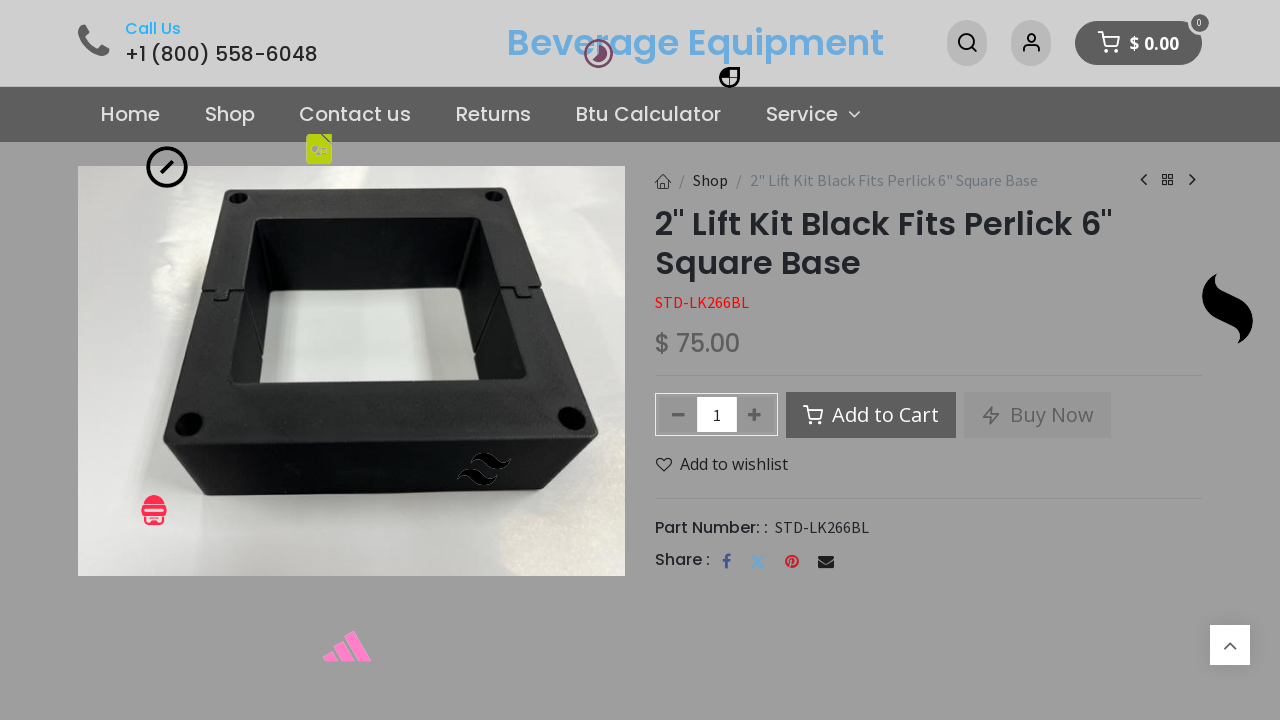 This screenshot has height=720, width=1280. I want to click on sencha framework branding logo, so click(1227, 308).